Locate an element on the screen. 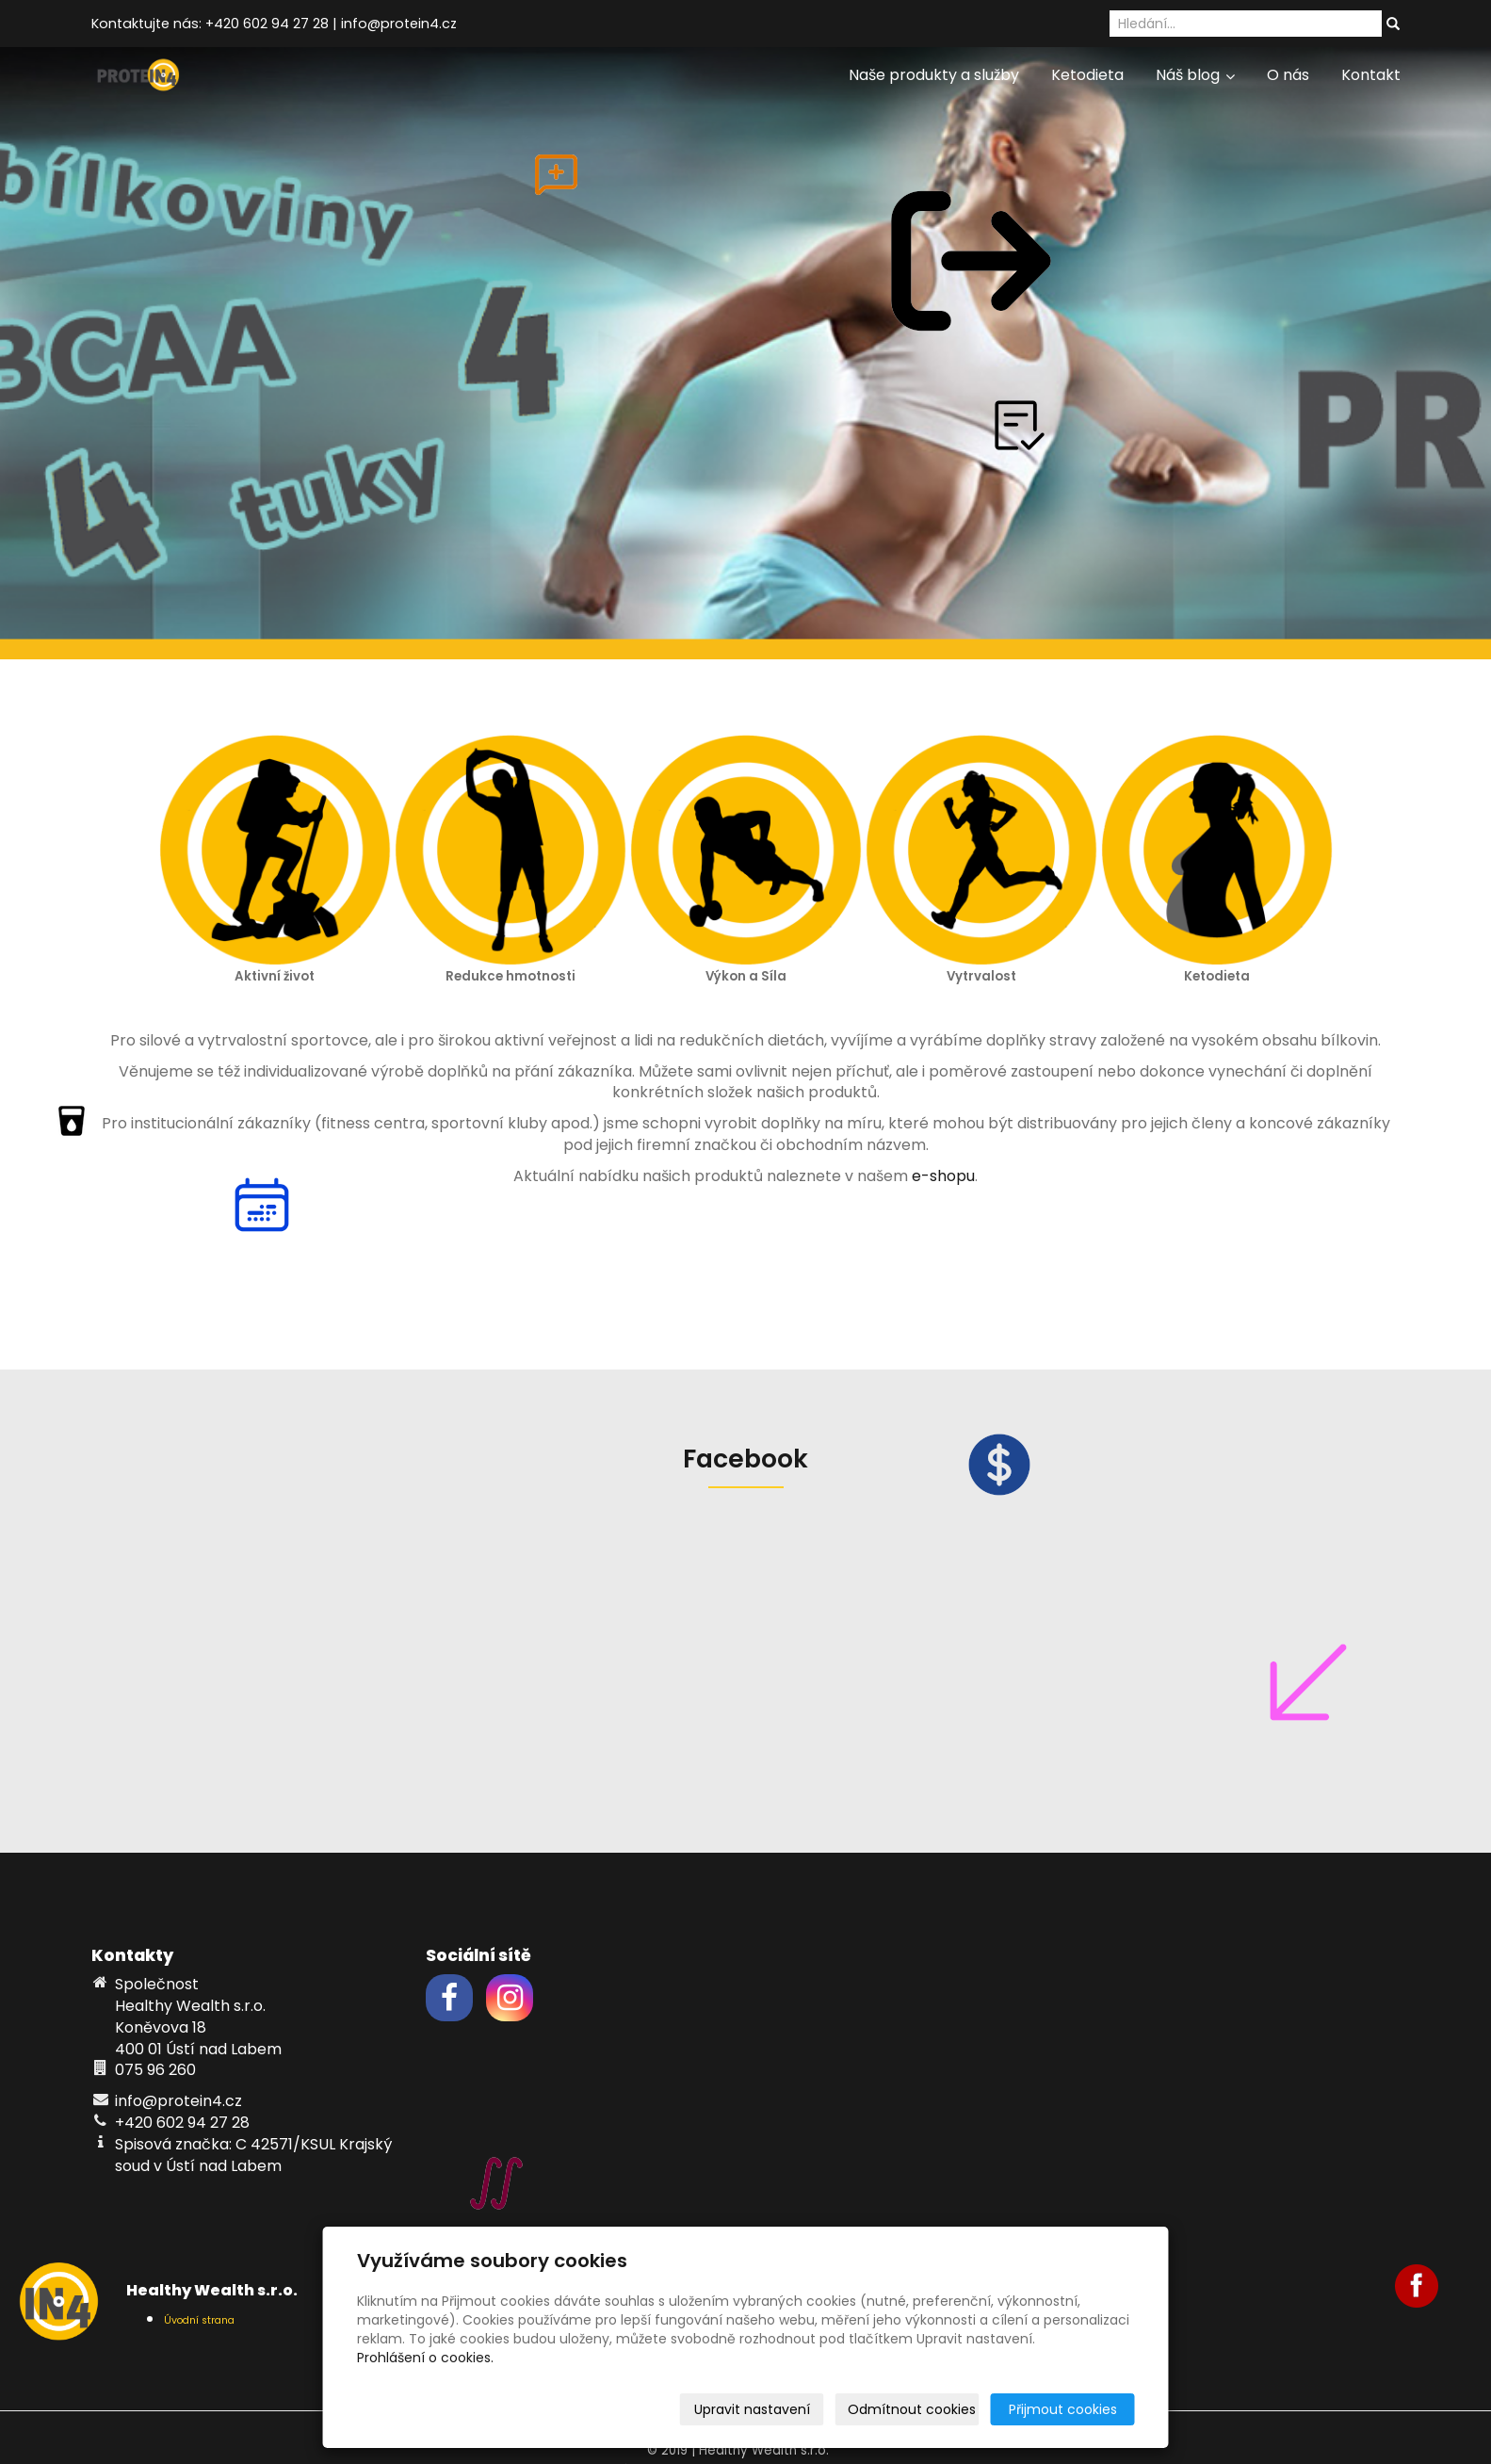 This screenshot has height=2464, width=1491. navigate to the bottom-left or previous item is located at coordinates (1308, 1682).